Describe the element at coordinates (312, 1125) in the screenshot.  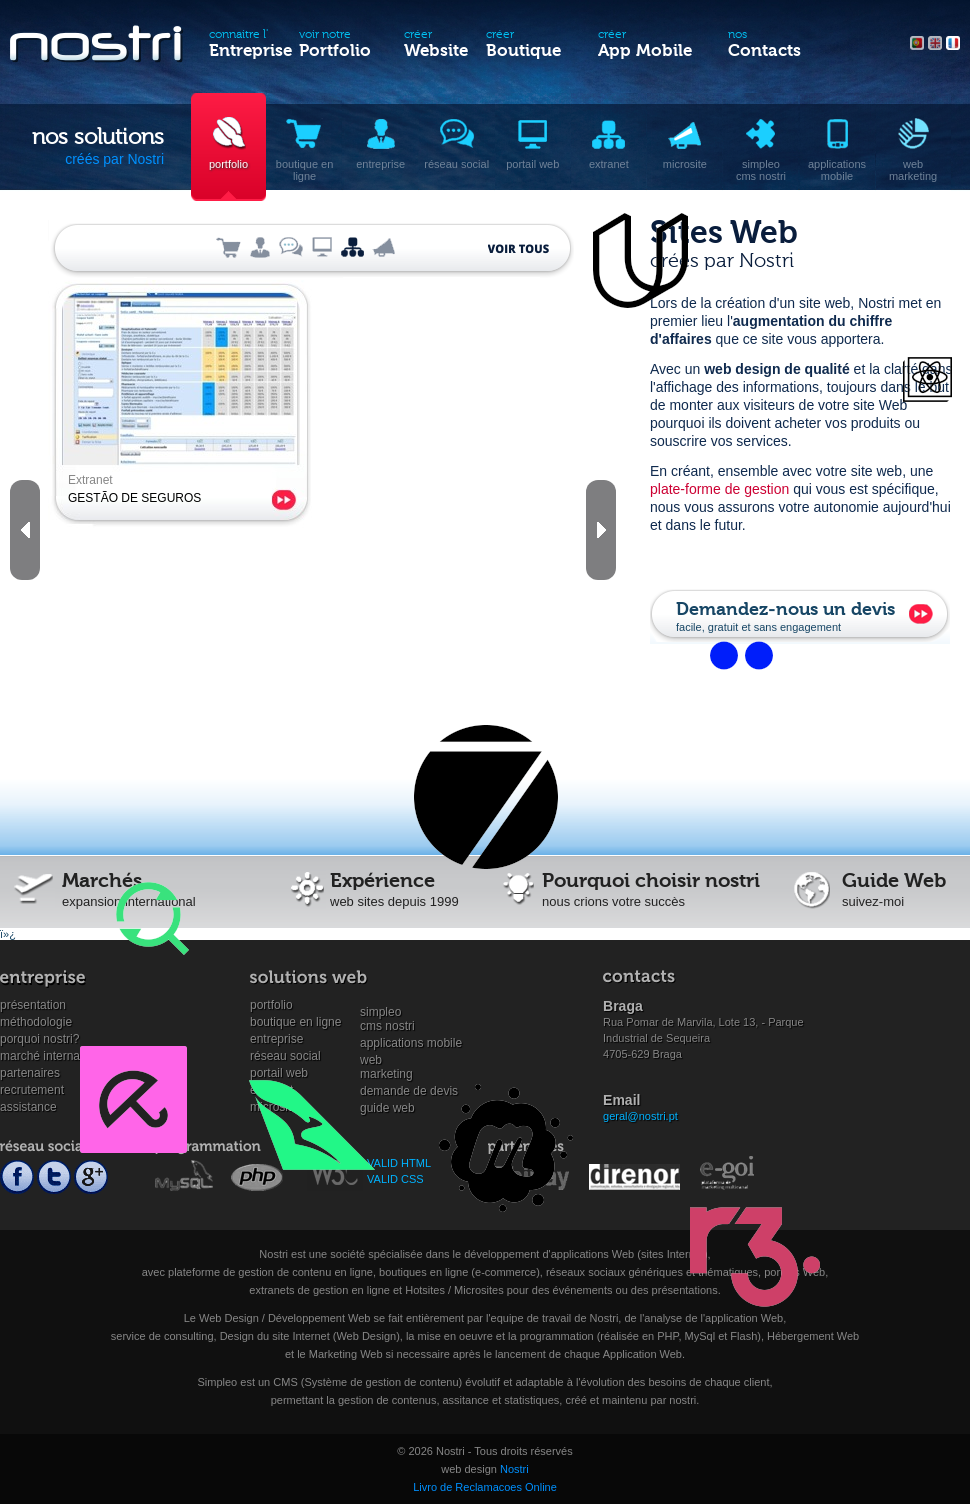
I see `open the Qantas airline app` at that location.